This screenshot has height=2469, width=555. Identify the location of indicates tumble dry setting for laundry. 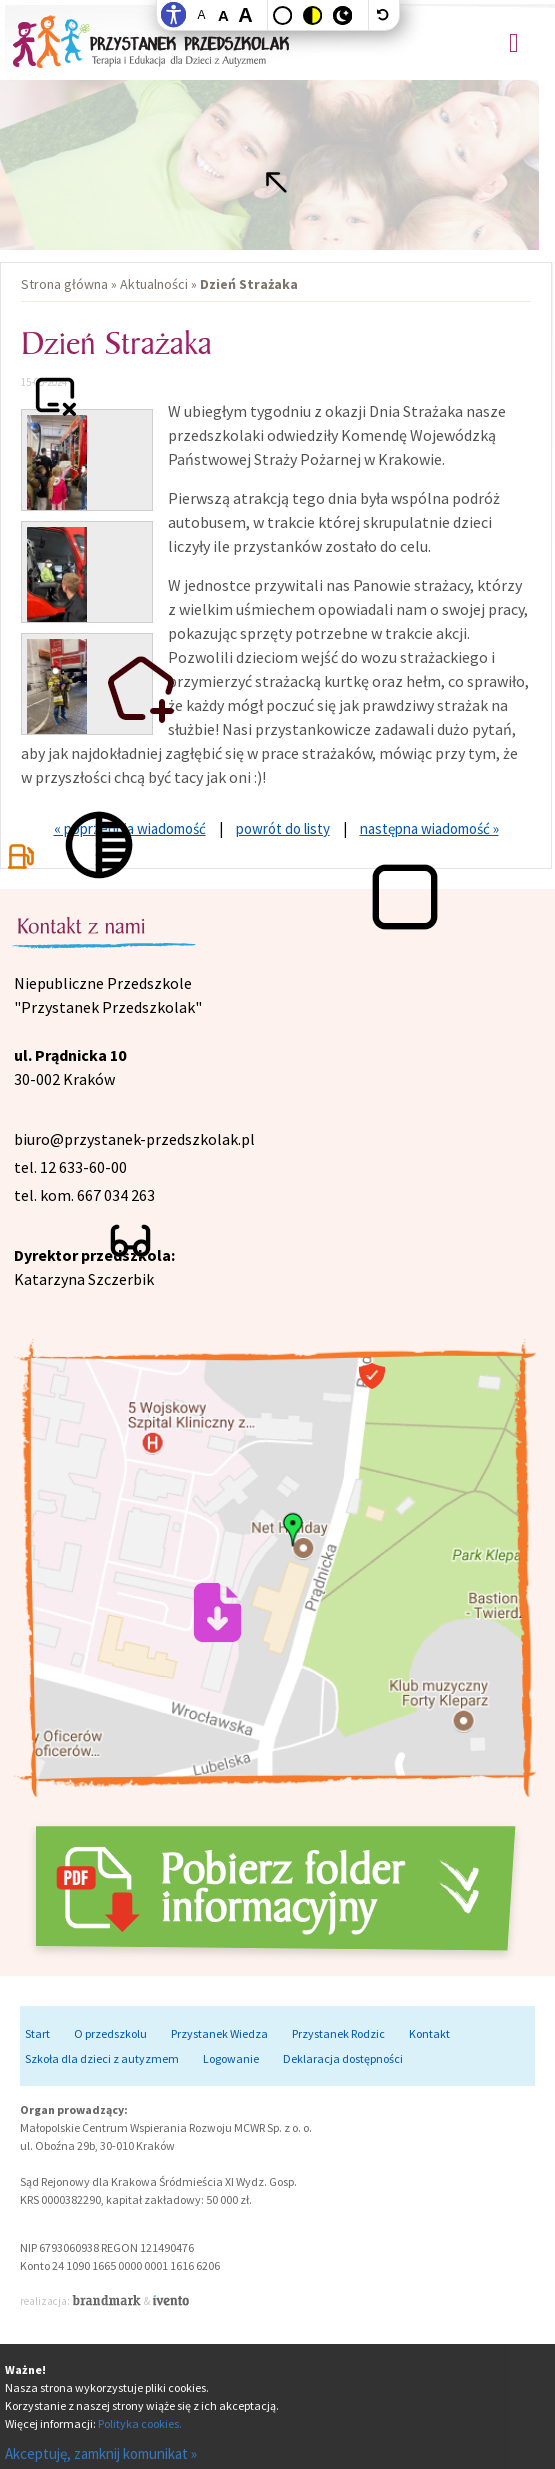
(405, 897).